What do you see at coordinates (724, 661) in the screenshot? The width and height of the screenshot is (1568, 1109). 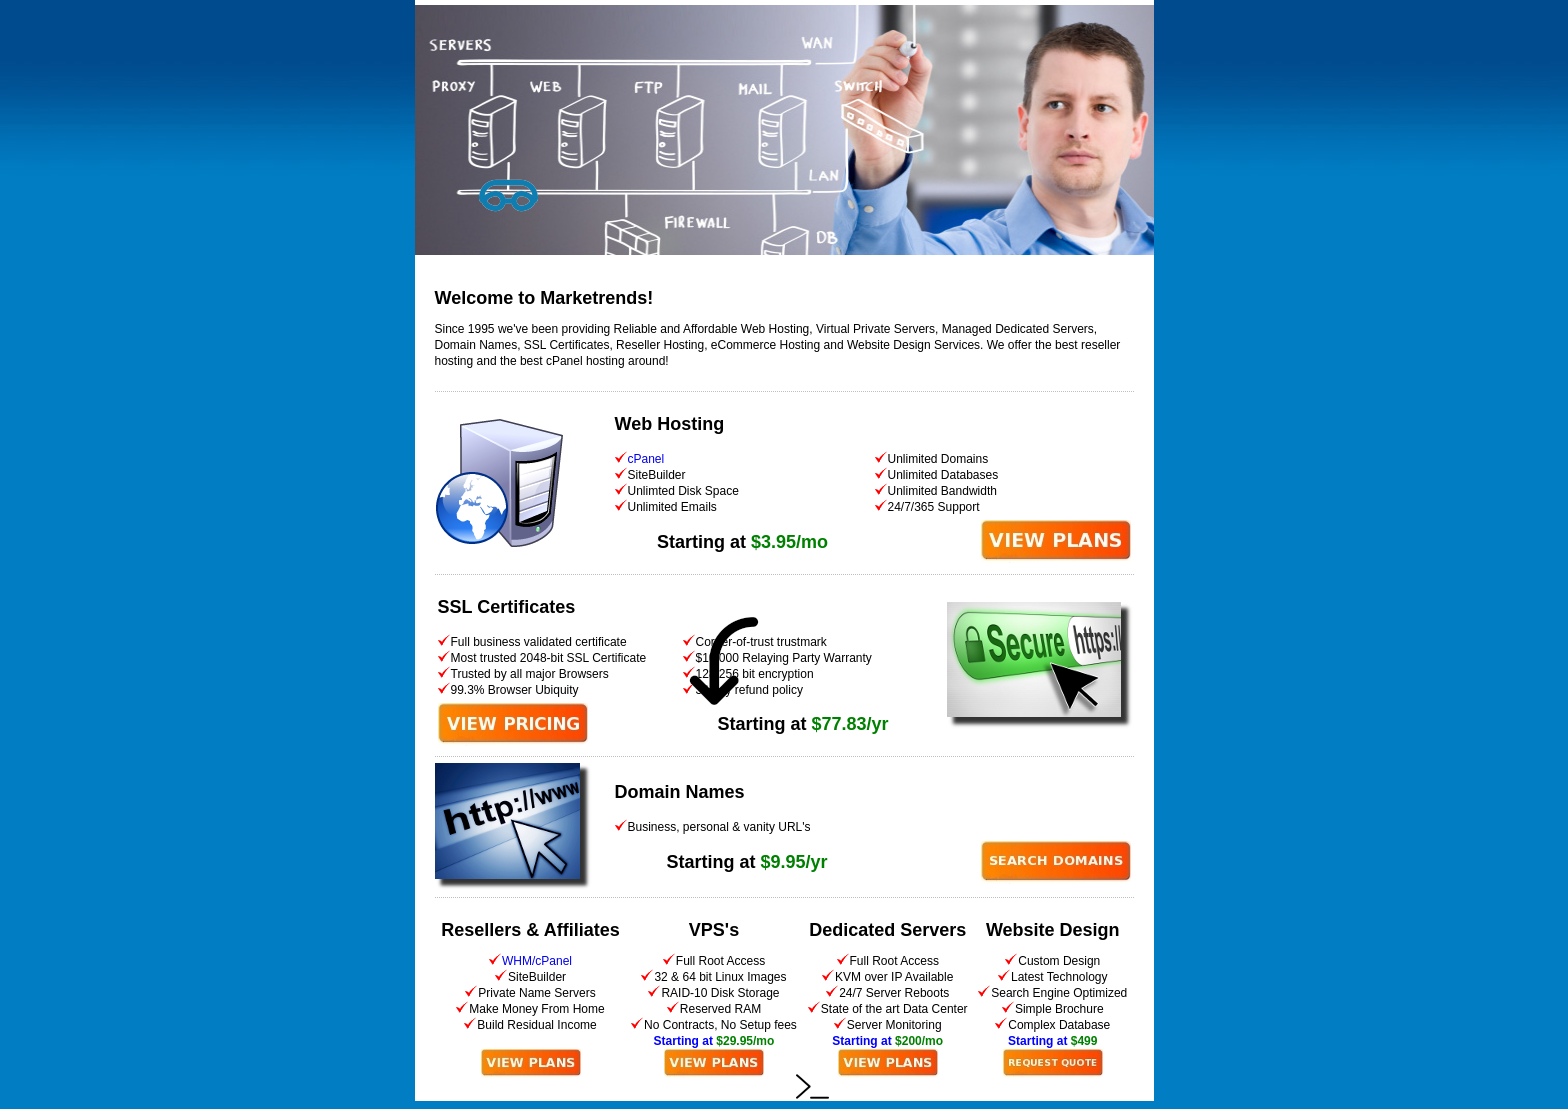 I see `go back and down in navigation` at bounding box center [724, 661].